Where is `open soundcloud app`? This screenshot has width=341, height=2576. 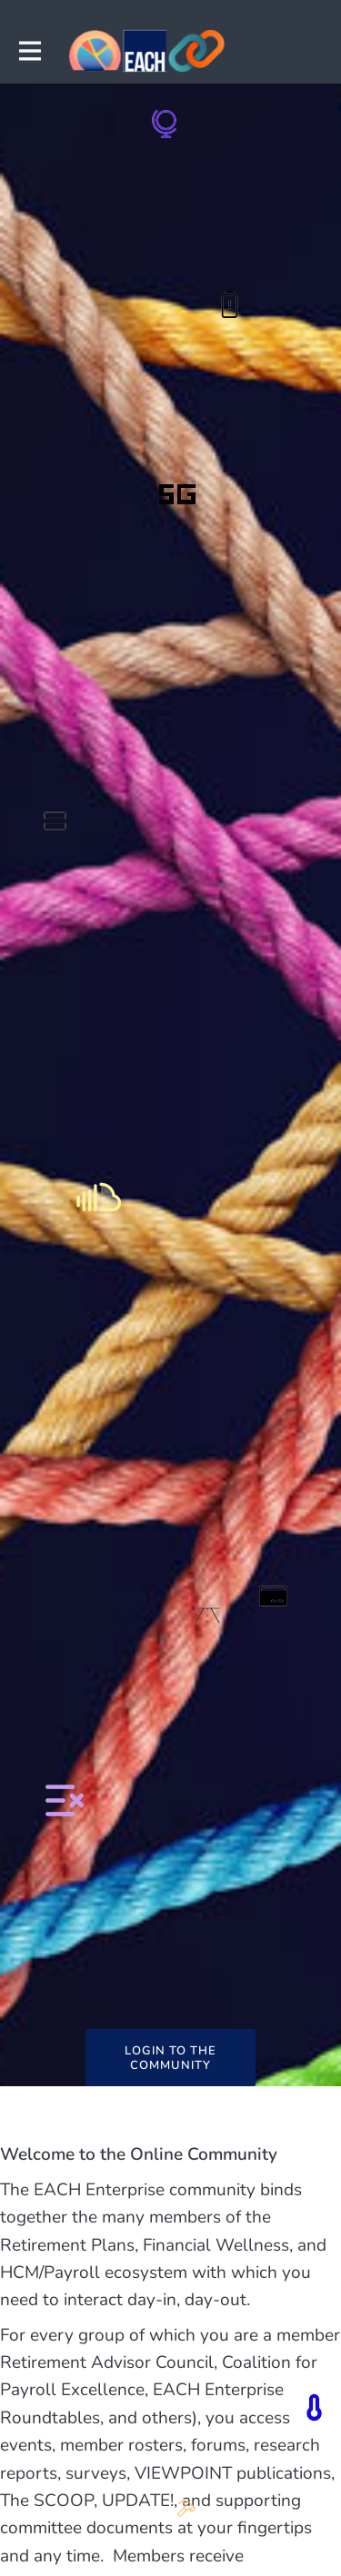
open soundcloud app is located at coordinates (98, 1198).